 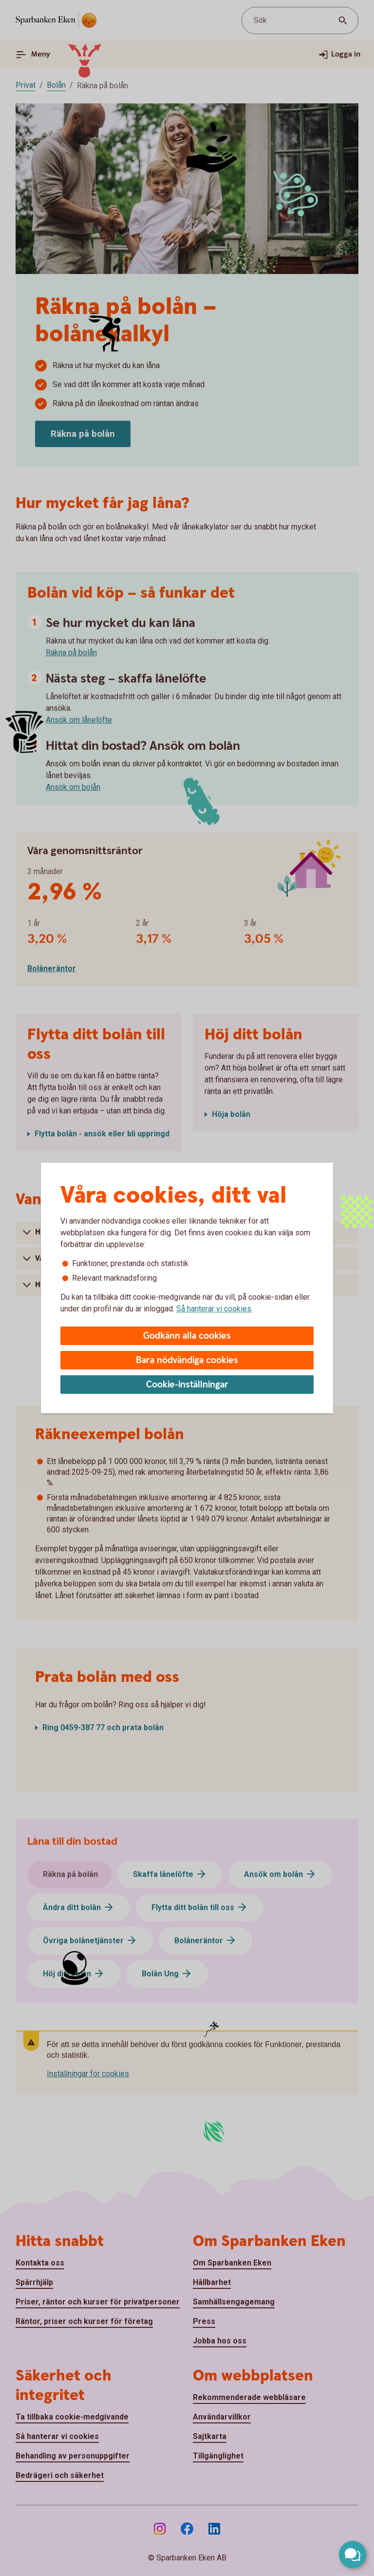 What do you see at coordinates (85, 60) in the screenshot?
I see `track your expenses` at bounding box center [85, 60].